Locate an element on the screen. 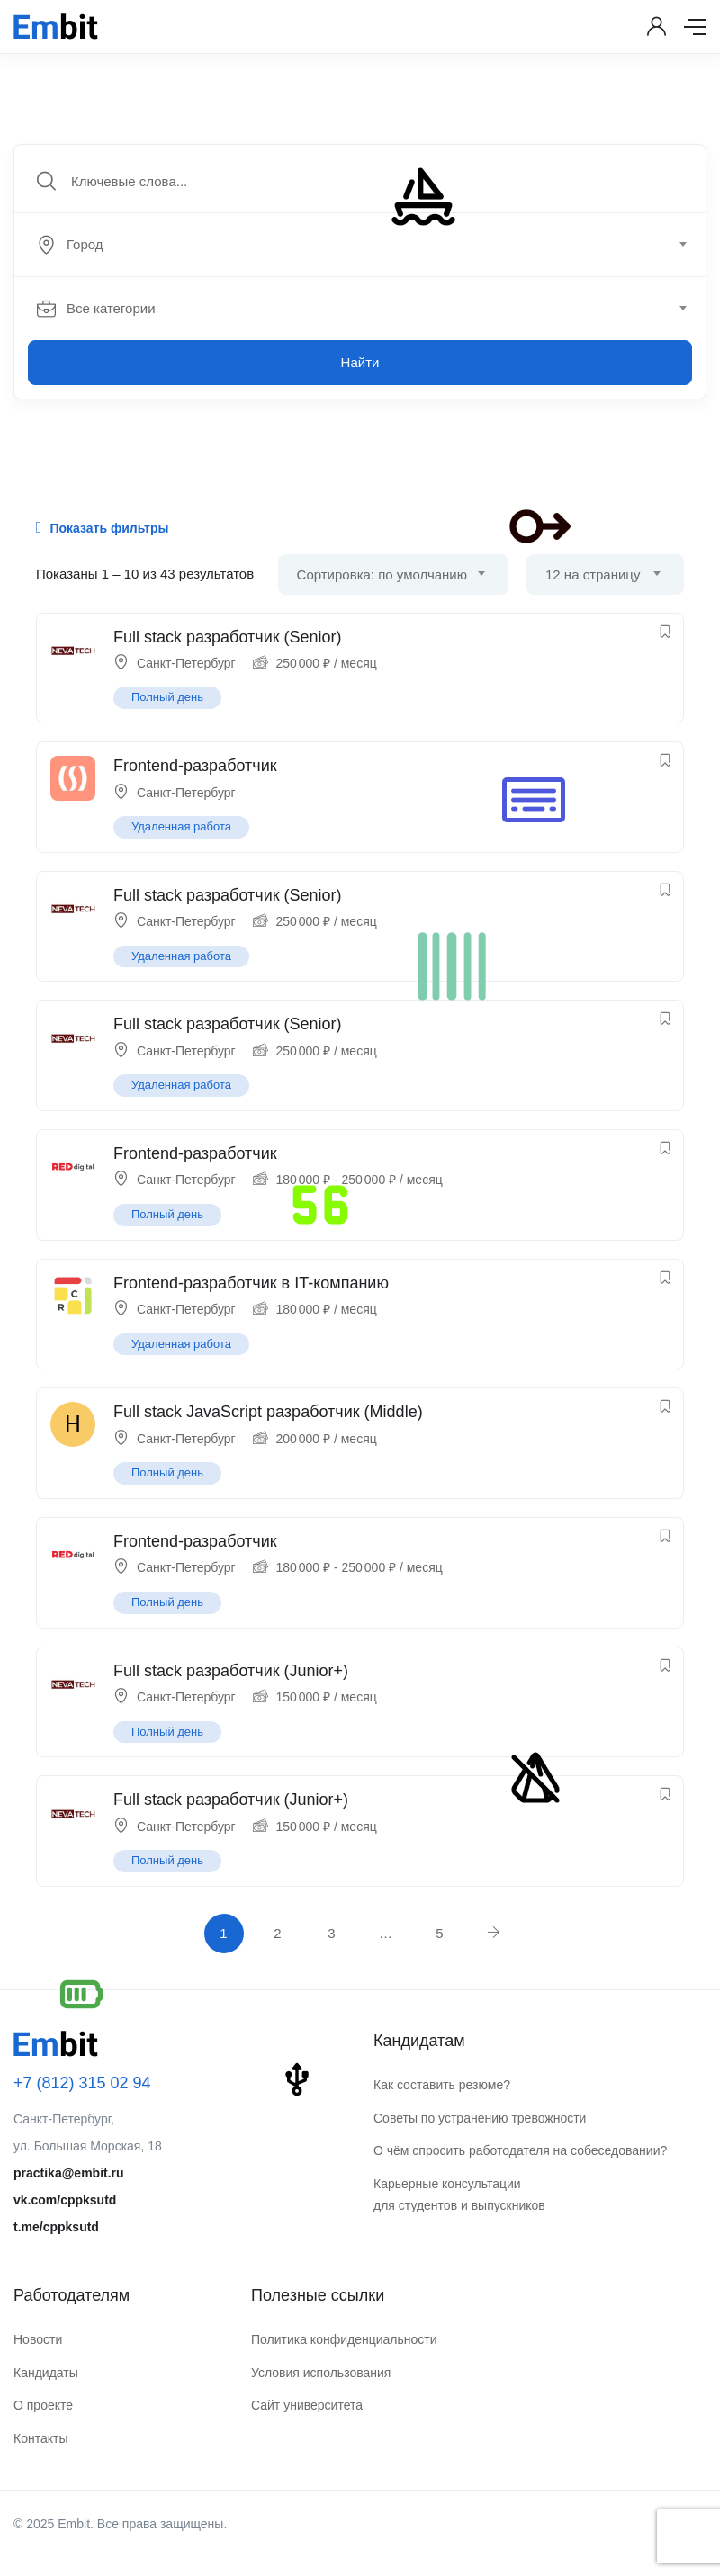 The image size is (720, 2576). open on-screen keyboard is located at coordinates (534, 800).